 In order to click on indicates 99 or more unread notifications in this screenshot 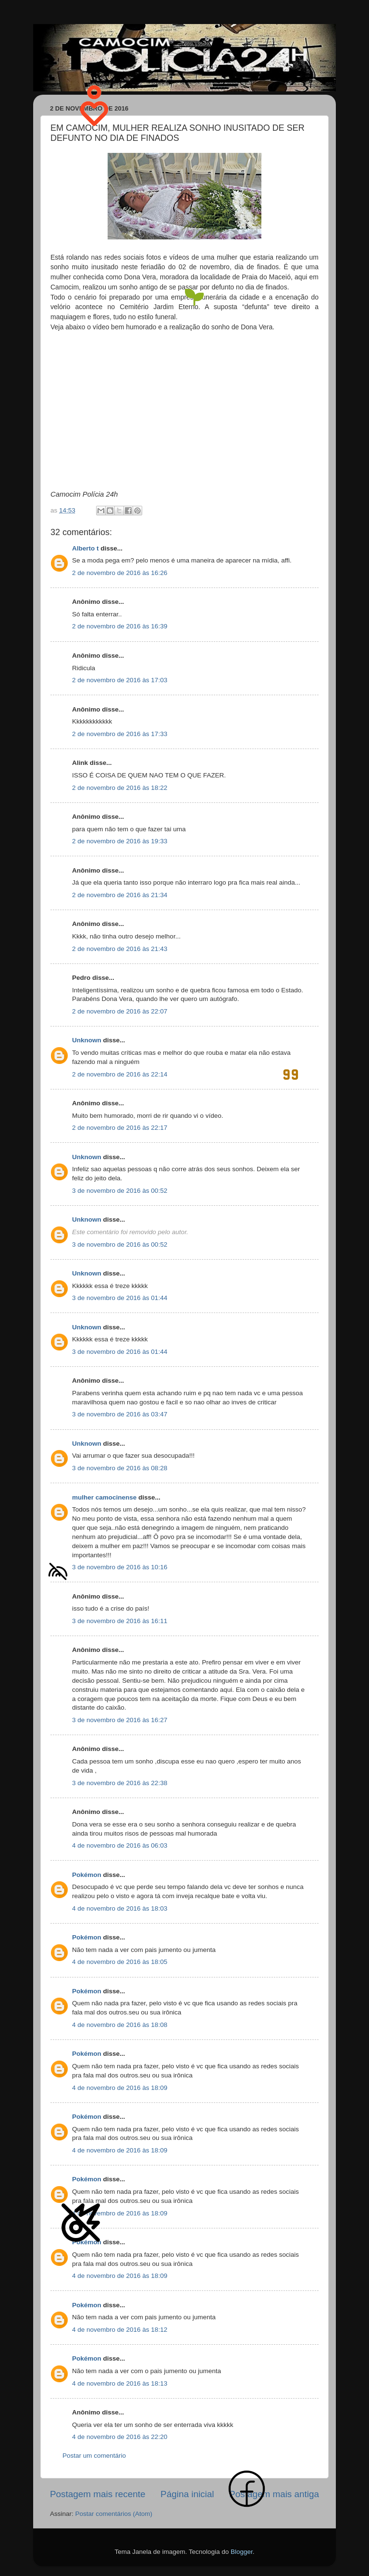, I will do `click(291, 1075)`.